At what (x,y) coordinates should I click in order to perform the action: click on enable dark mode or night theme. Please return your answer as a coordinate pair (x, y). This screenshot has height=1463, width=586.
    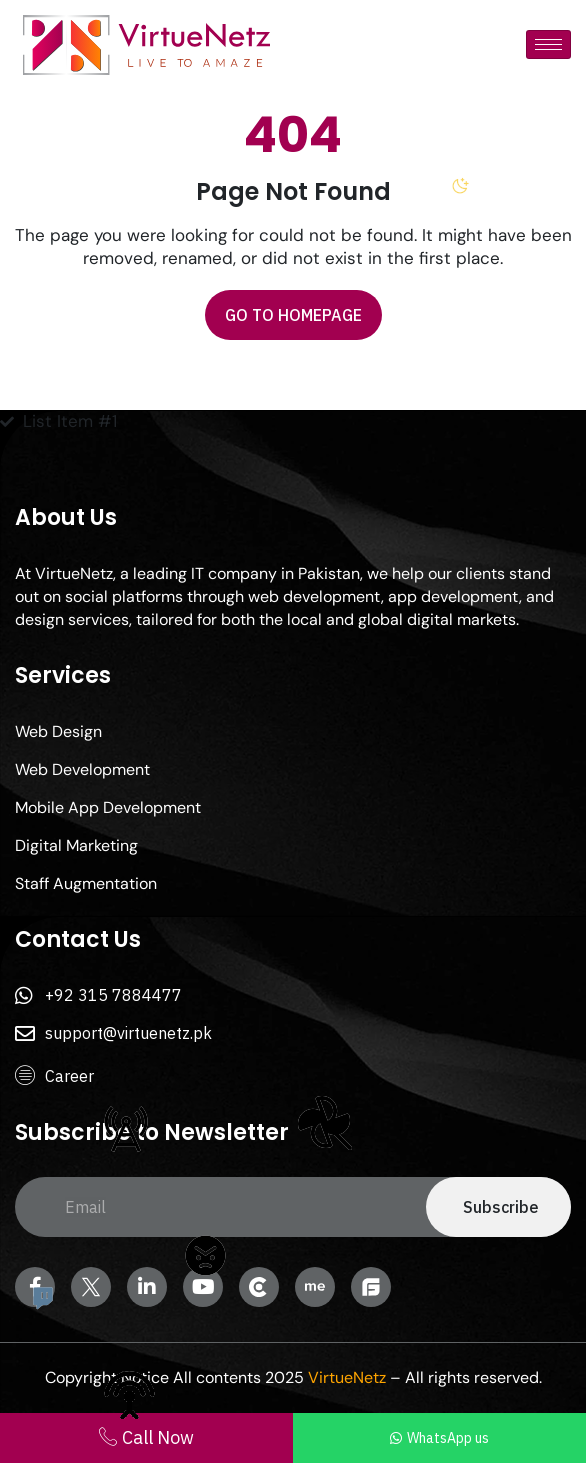
    Looking at the image, I should click on (460, 186).